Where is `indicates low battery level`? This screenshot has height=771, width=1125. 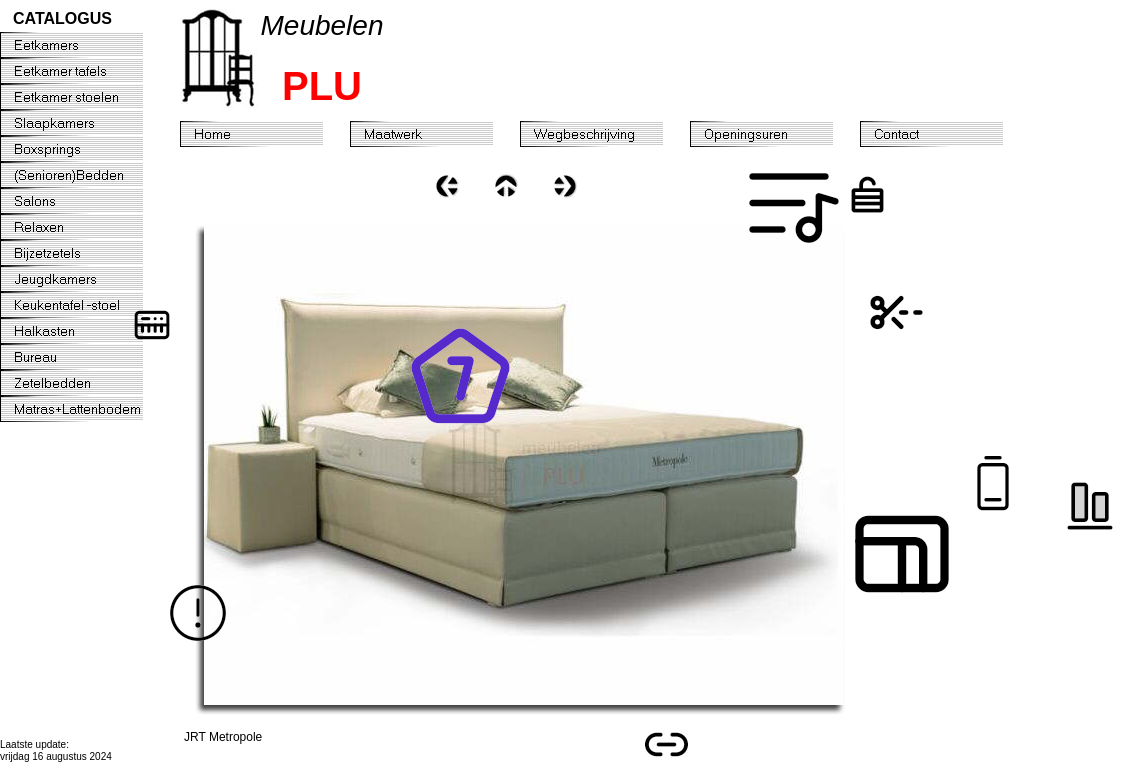
indicates low battery level is located at coordinates (993, 484).